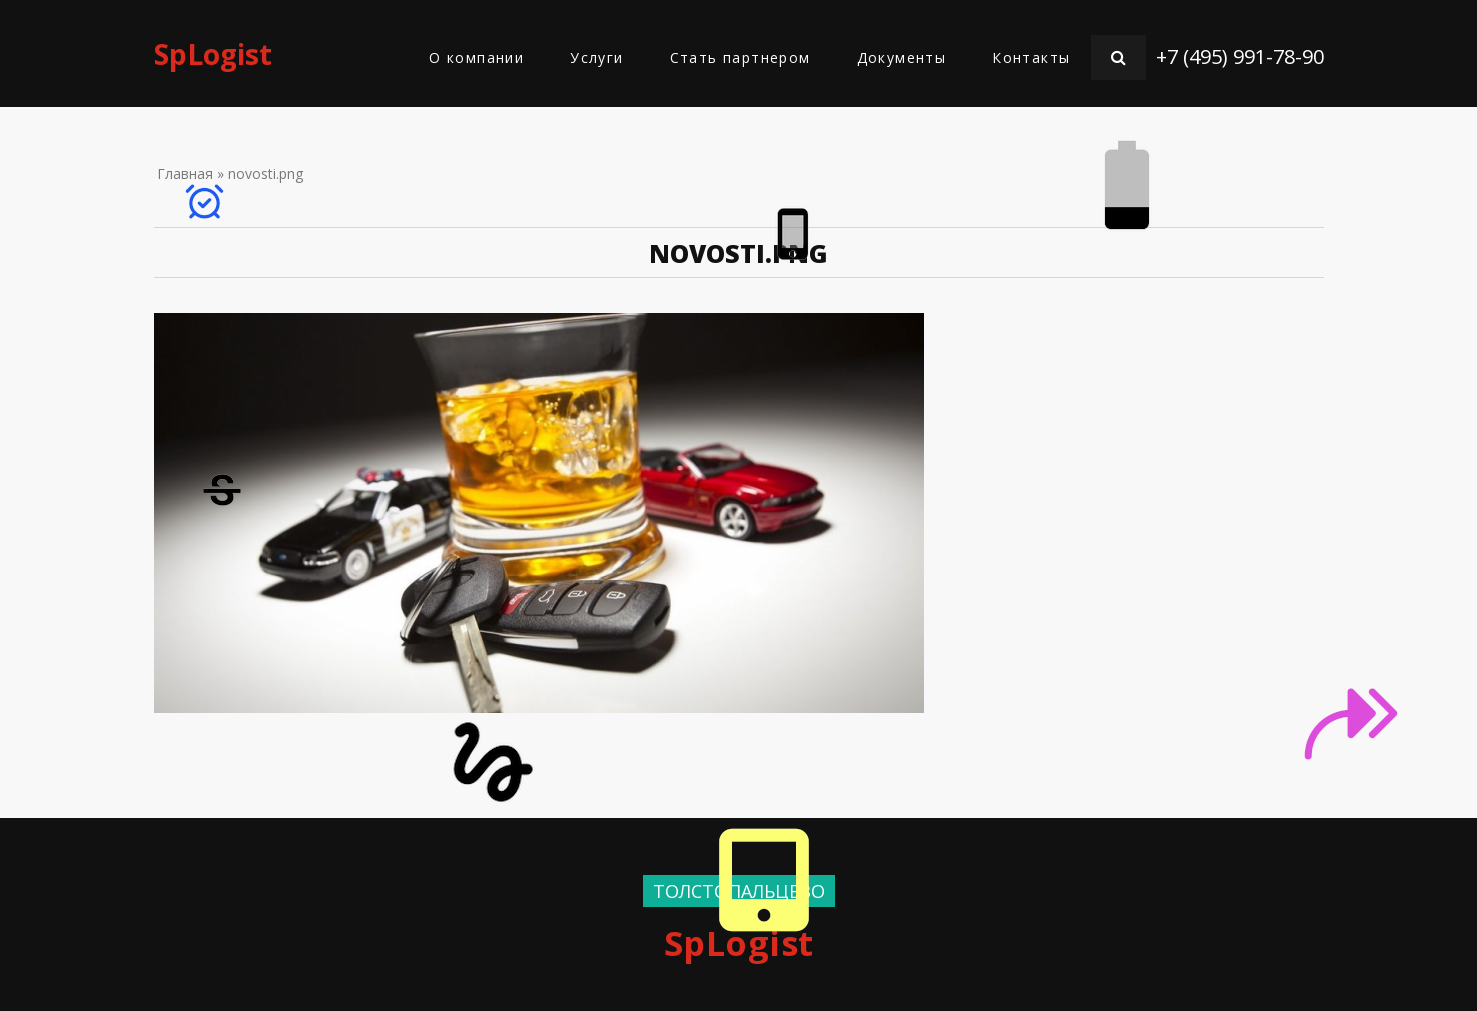 This screenshot has width=1477, height=1011. What do you see at coordinates (794, 234) in the screenshot?
I see `indicates mobile device or smartphone` at bounding box center [794, 234].